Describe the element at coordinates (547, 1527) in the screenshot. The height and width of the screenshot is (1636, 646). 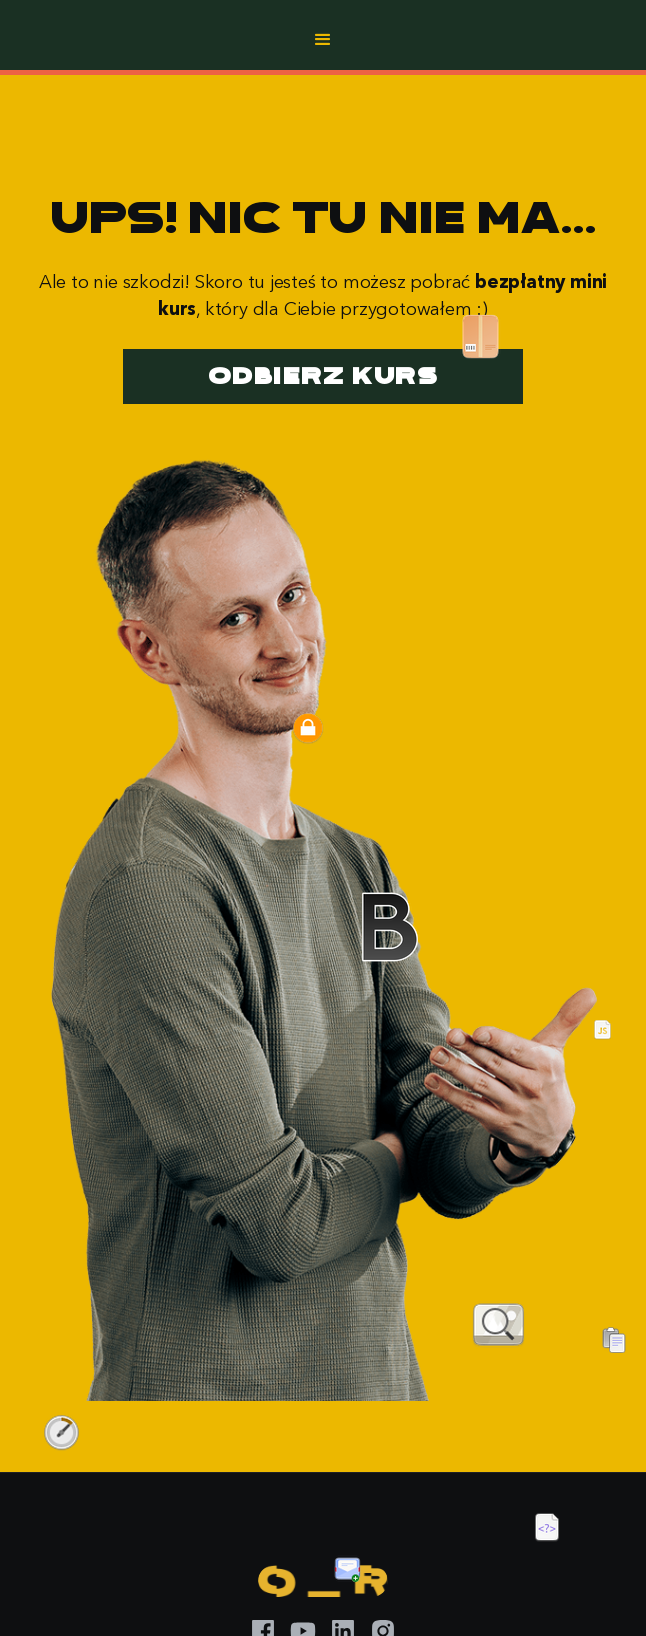
I see `open a PHP source code file` at that location.